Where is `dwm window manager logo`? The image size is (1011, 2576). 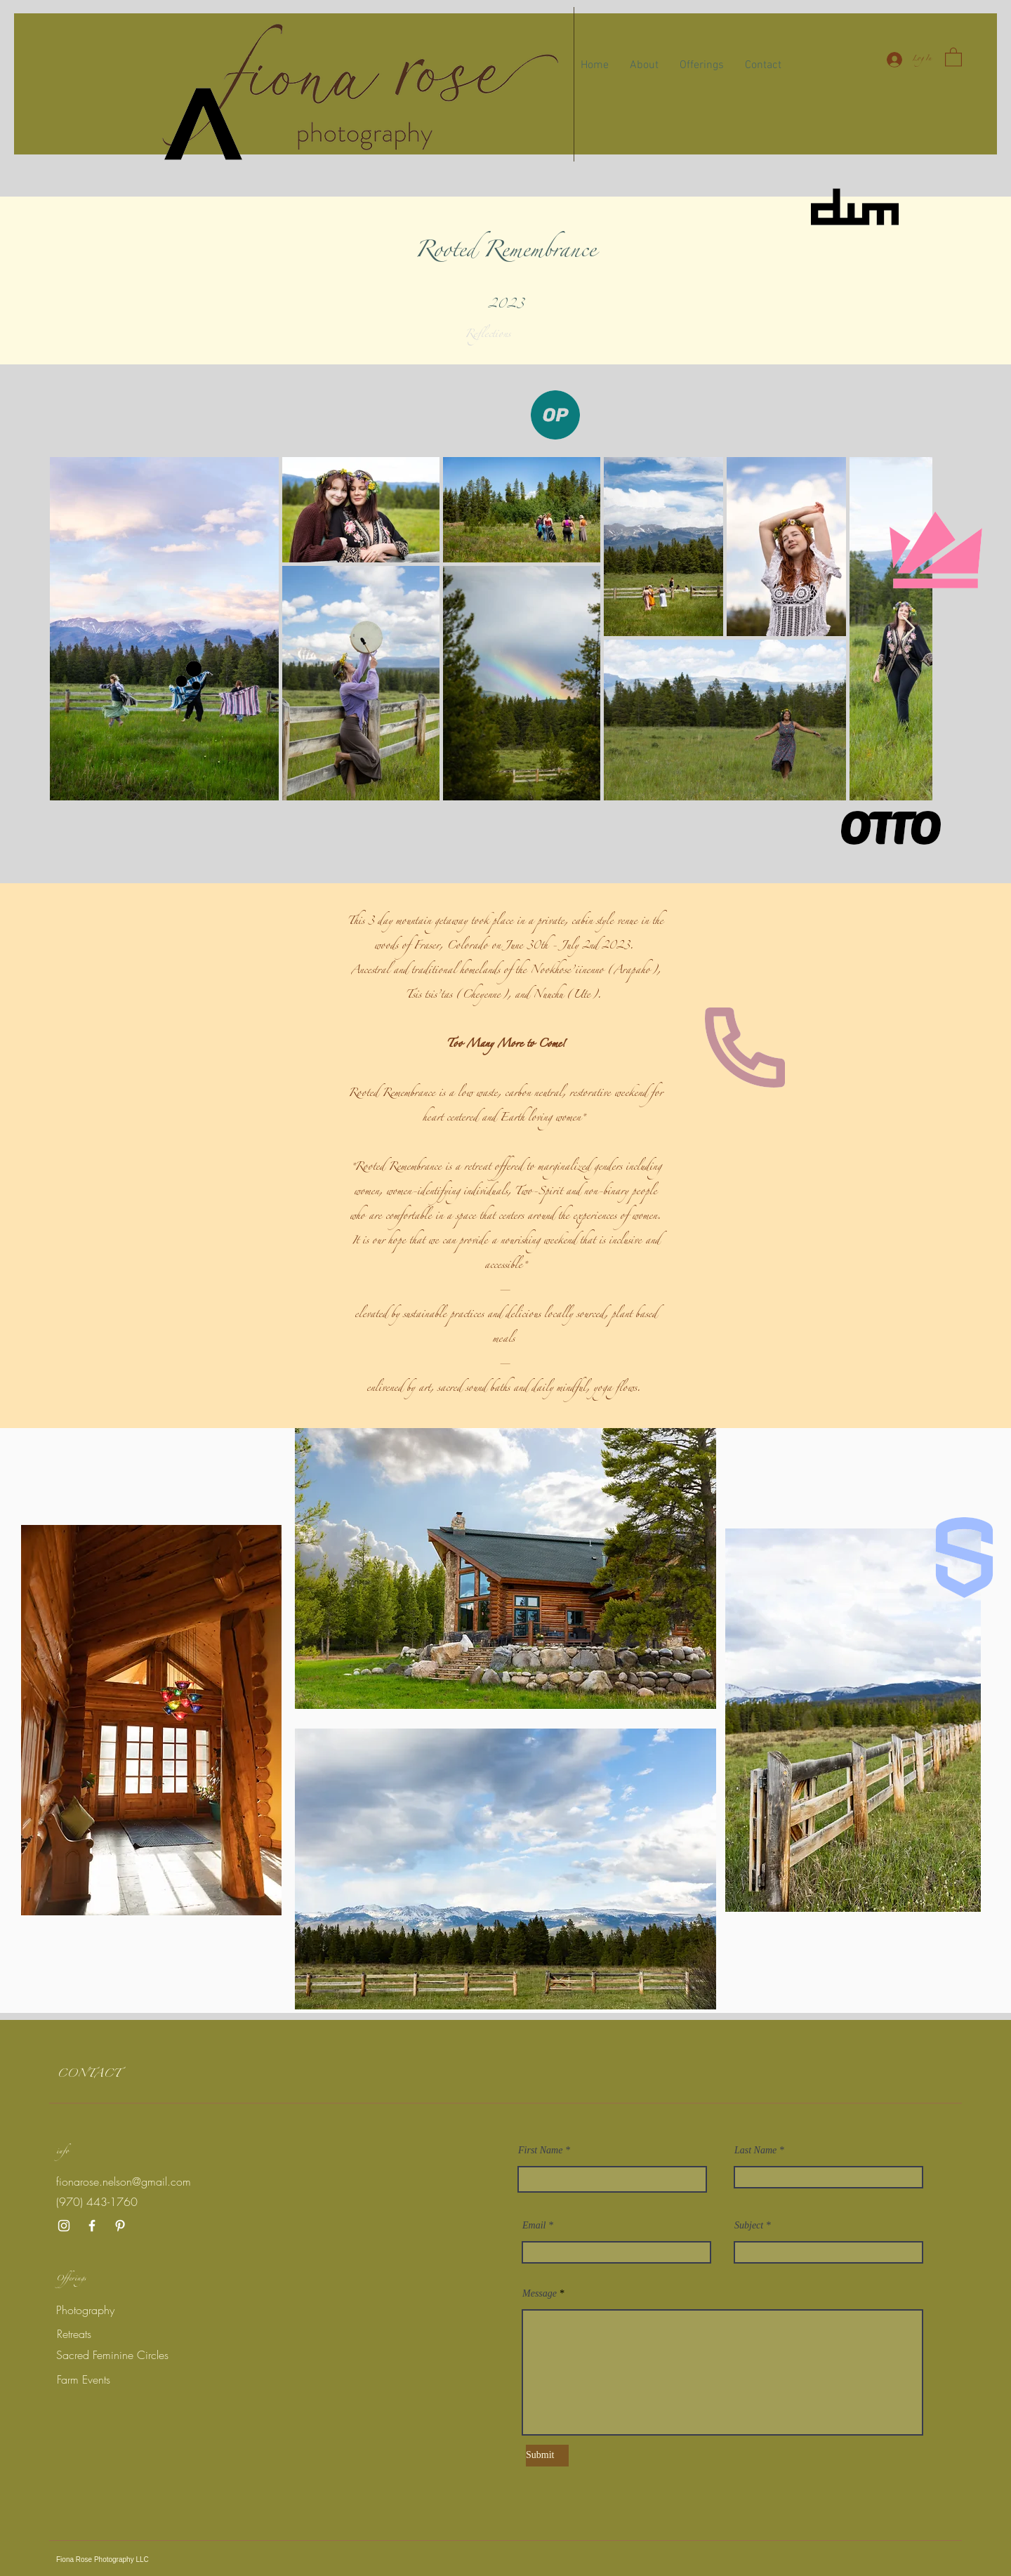 dwm window manager logo is located at coordinates (854, 206).